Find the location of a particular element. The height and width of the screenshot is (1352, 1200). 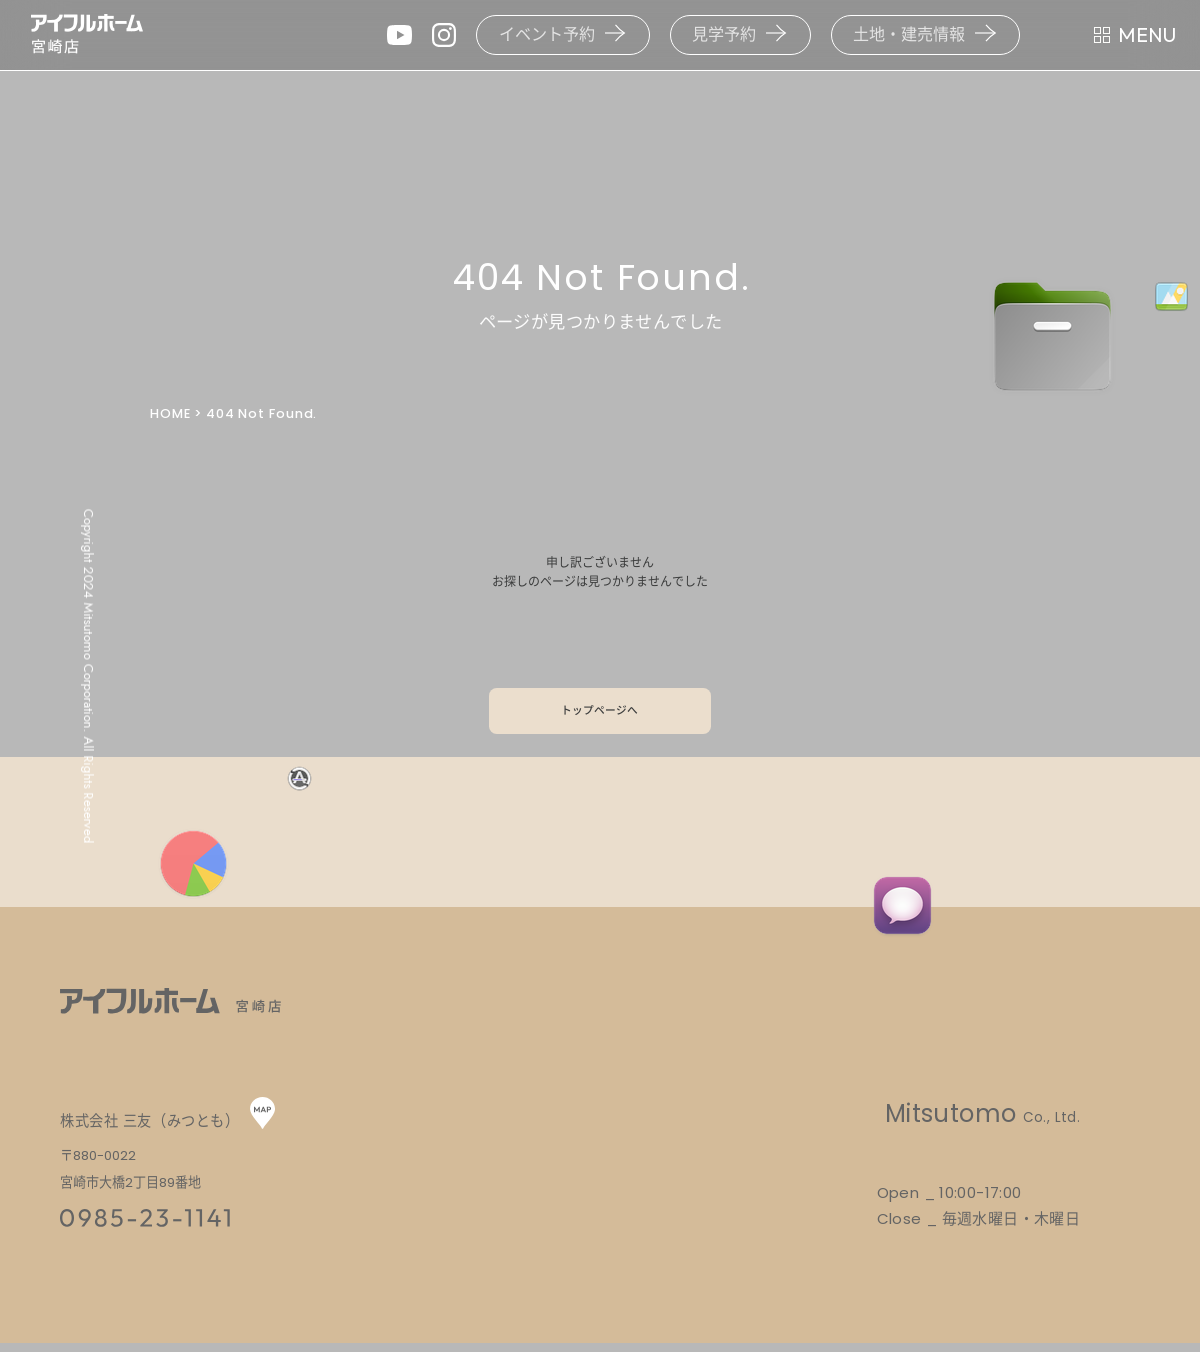

open the photos app is located at coordinates (1171, 296).